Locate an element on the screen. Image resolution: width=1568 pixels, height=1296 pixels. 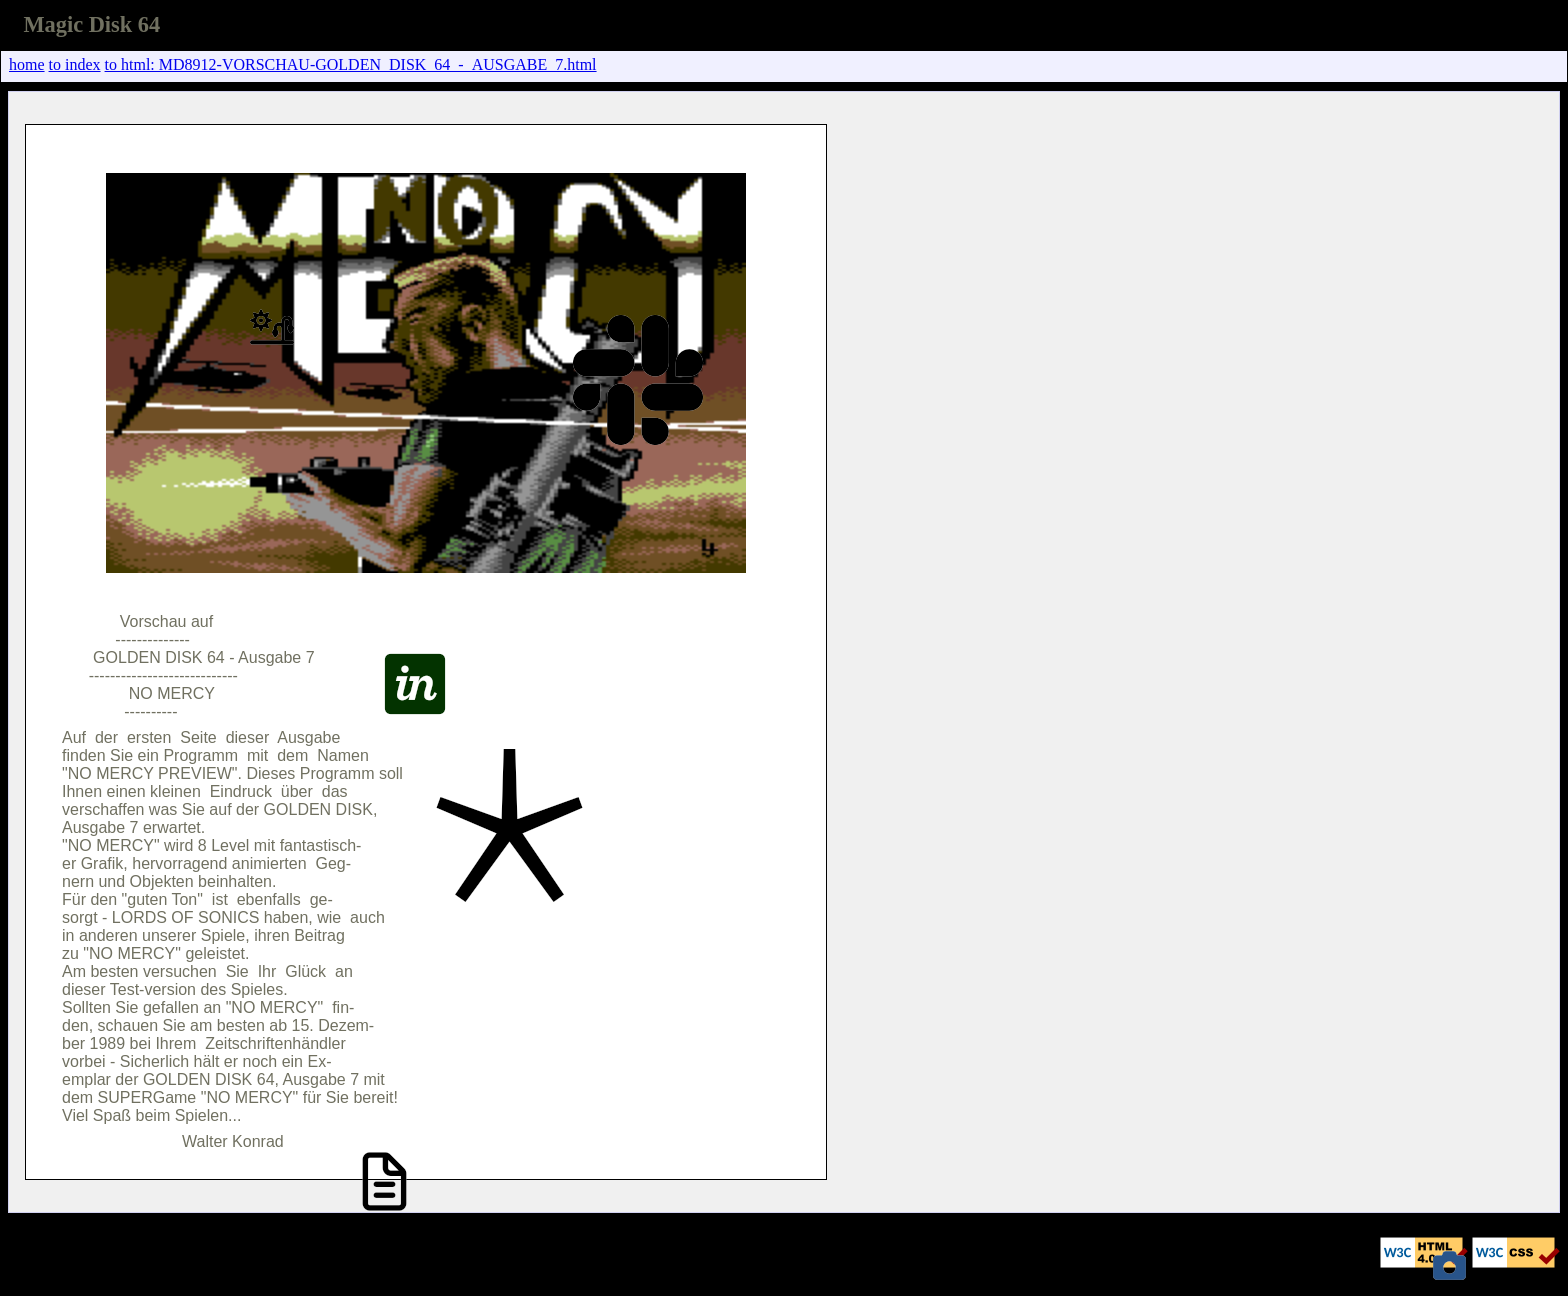
view document or text file is located at coordinates (384, 1181).